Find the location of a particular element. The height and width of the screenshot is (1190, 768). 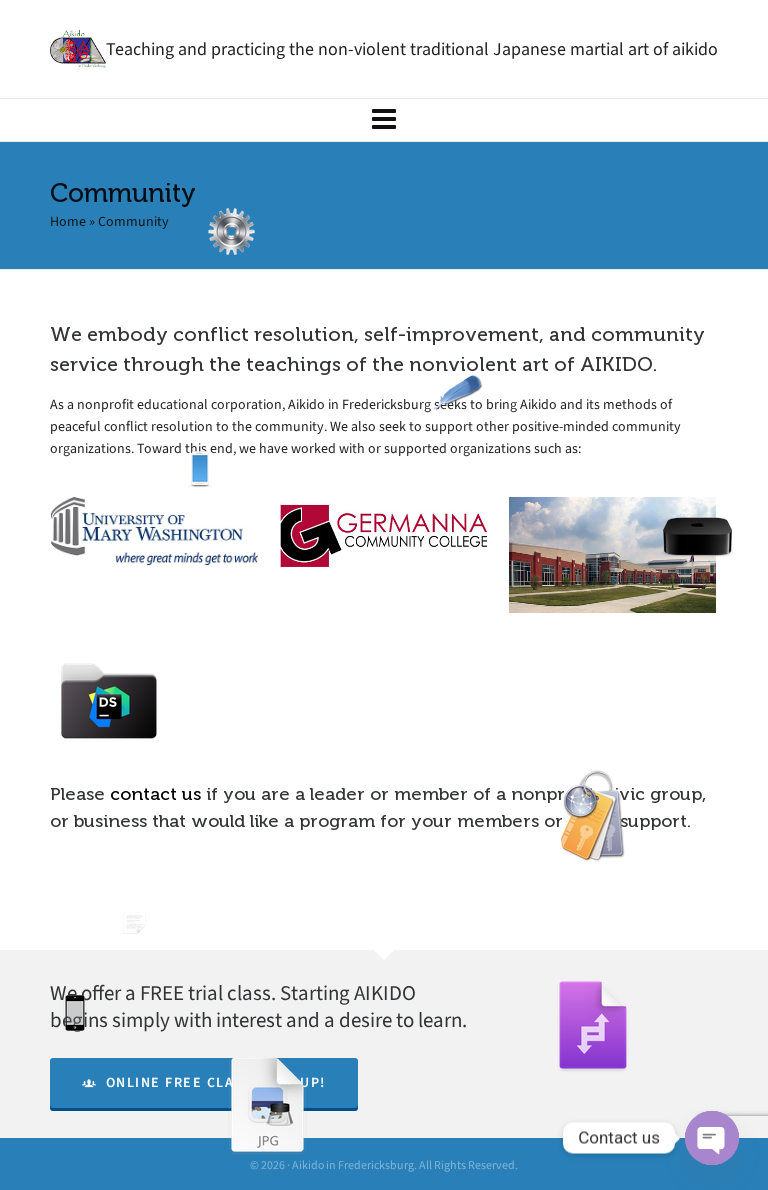

a jpg image file is located at coordinates (267, 1106).